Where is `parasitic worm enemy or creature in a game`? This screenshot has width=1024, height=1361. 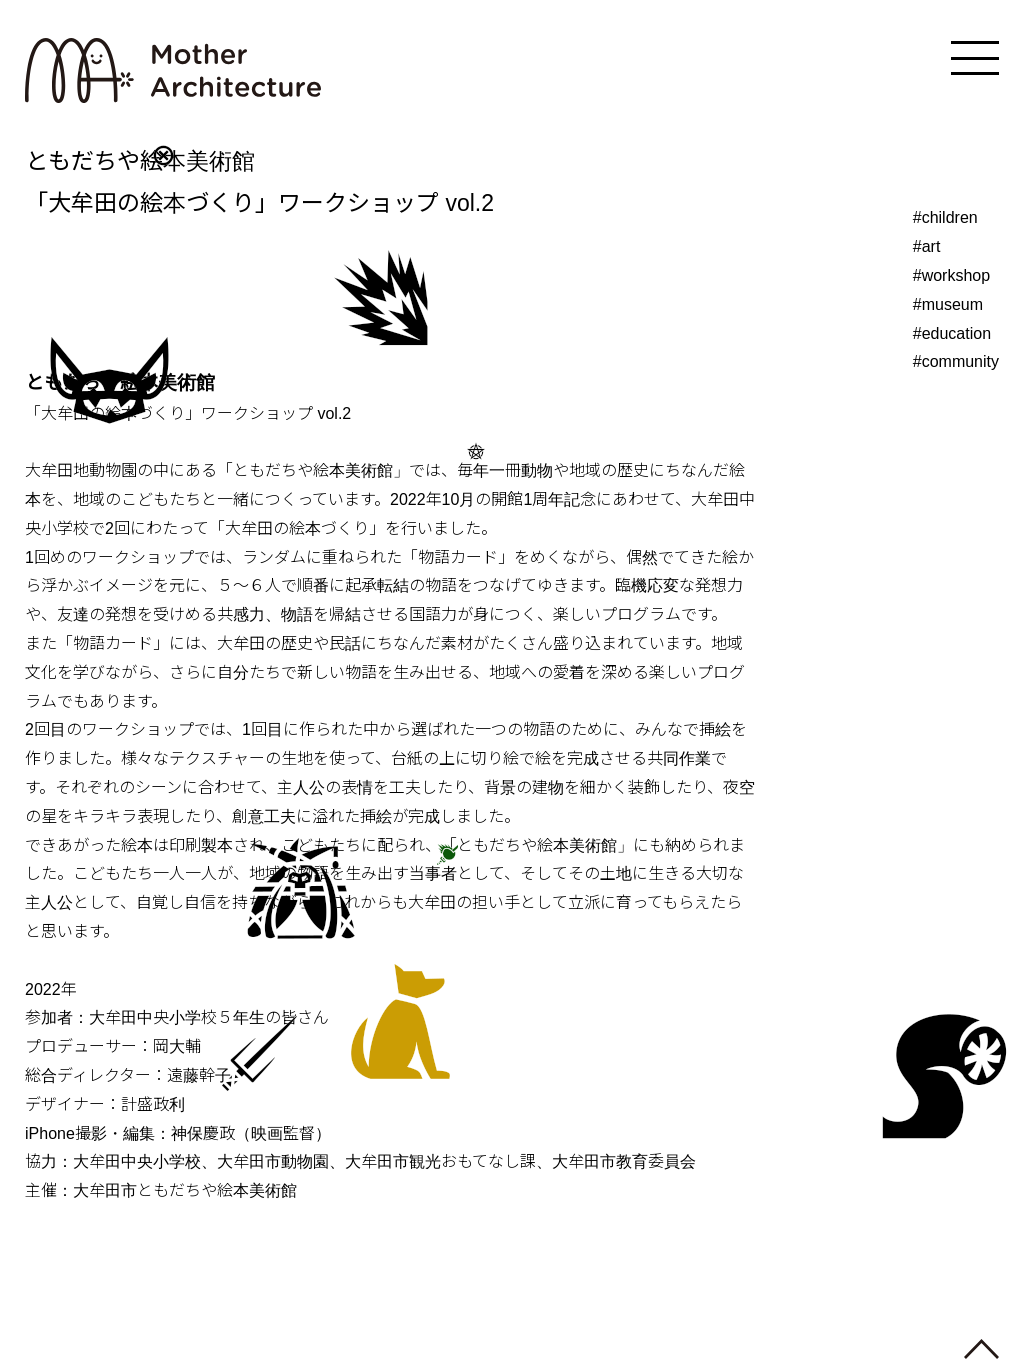 parasitic worm enemy or creature in a game is located at coordinates (944, 1076).